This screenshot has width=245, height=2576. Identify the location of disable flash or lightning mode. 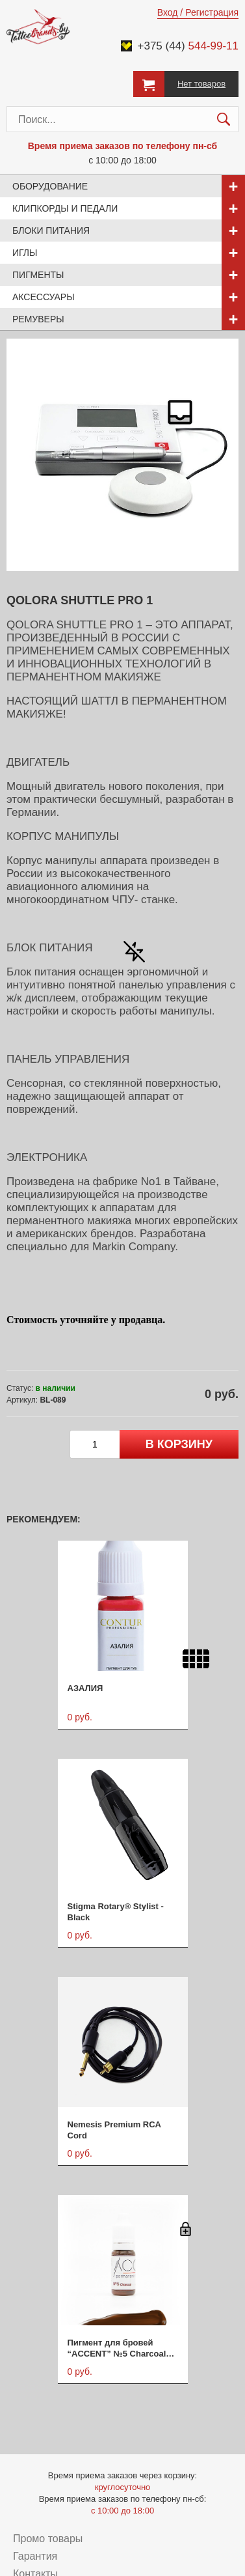
(134, 951).